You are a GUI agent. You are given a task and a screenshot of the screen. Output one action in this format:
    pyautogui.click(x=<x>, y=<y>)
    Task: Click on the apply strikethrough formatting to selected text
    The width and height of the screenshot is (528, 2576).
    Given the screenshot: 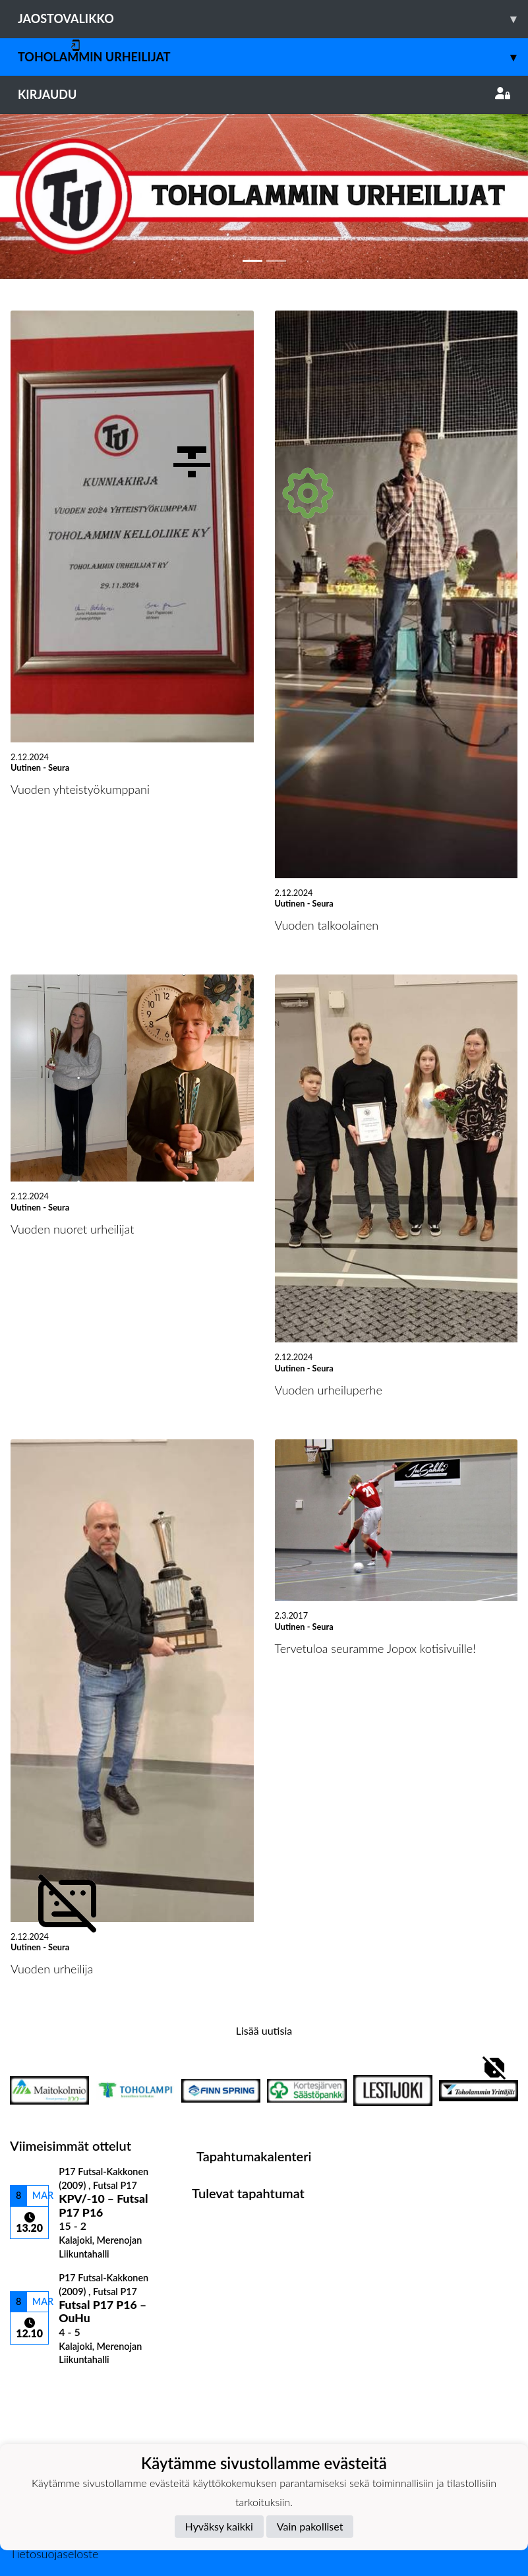 What is the action you would take?
    pyautogui.click(x=192, y=463)
    